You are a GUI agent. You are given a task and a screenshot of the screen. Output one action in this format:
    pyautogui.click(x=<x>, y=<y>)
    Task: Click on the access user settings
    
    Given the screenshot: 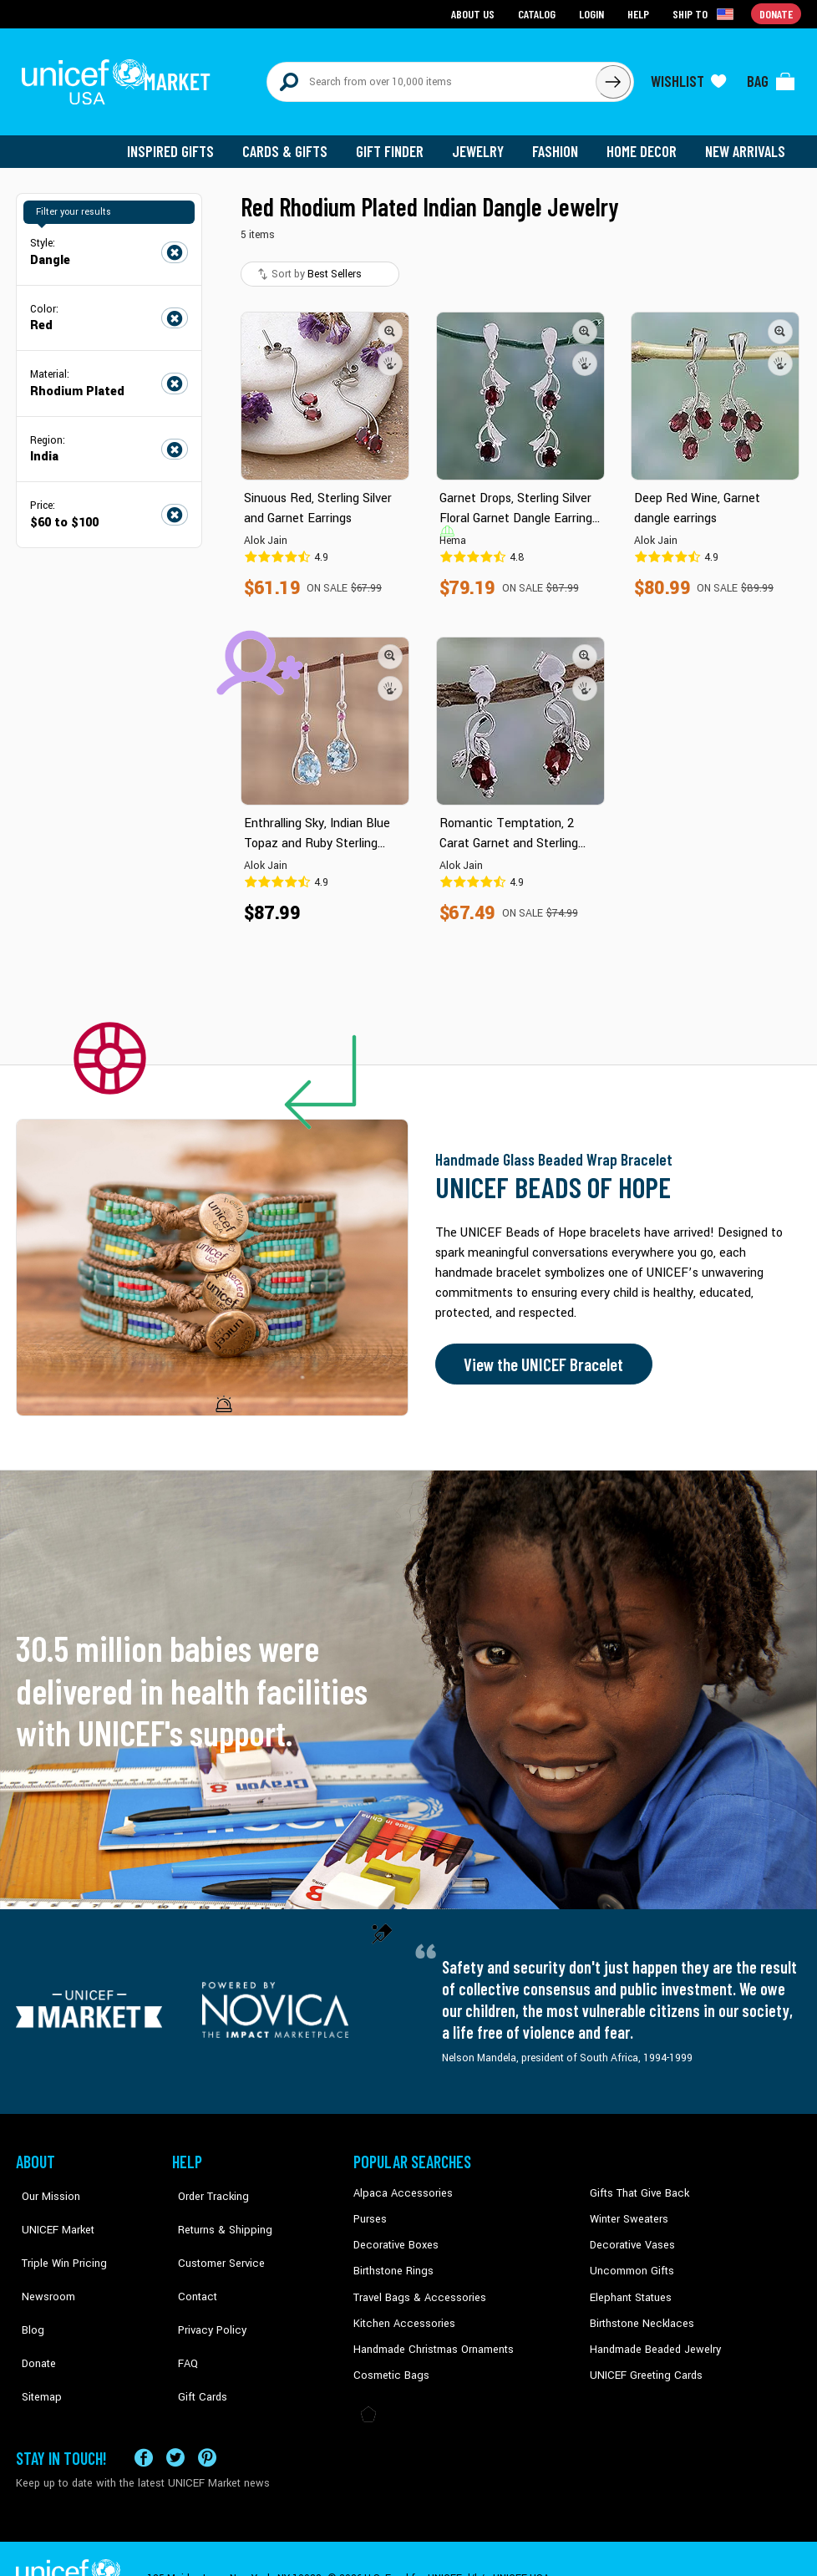 What is the action you would take?
    pyautogui.click(x=258, y=665)
    